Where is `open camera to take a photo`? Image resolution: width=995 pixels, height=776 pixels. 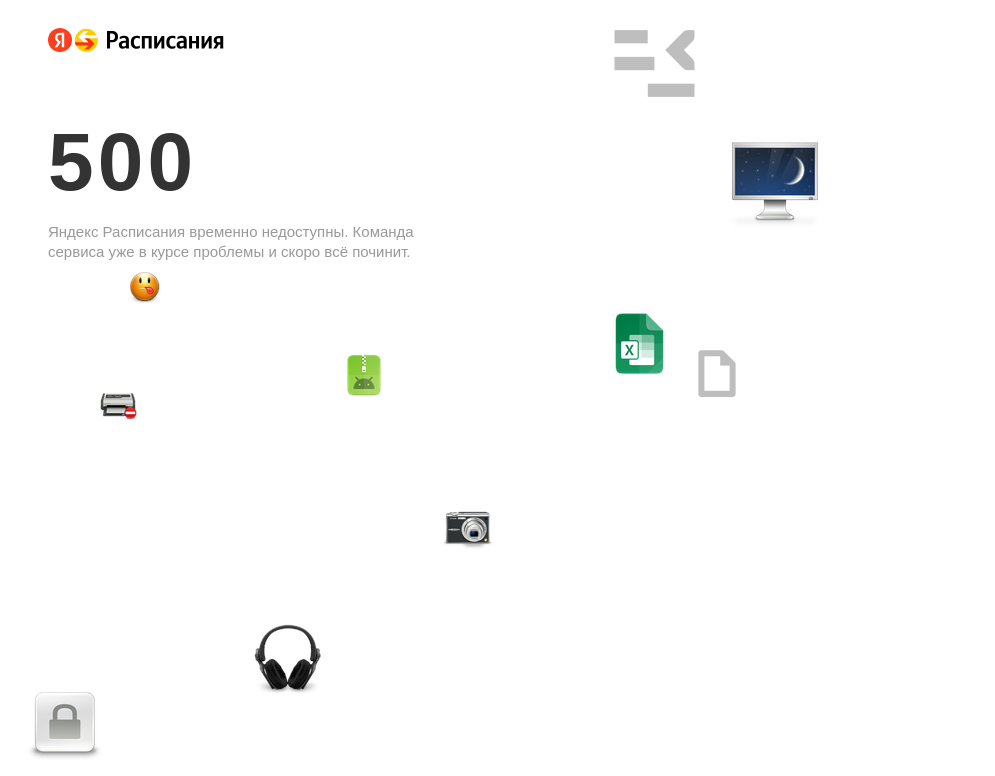
open camera to take a photo is located at coordinates (468, 526).